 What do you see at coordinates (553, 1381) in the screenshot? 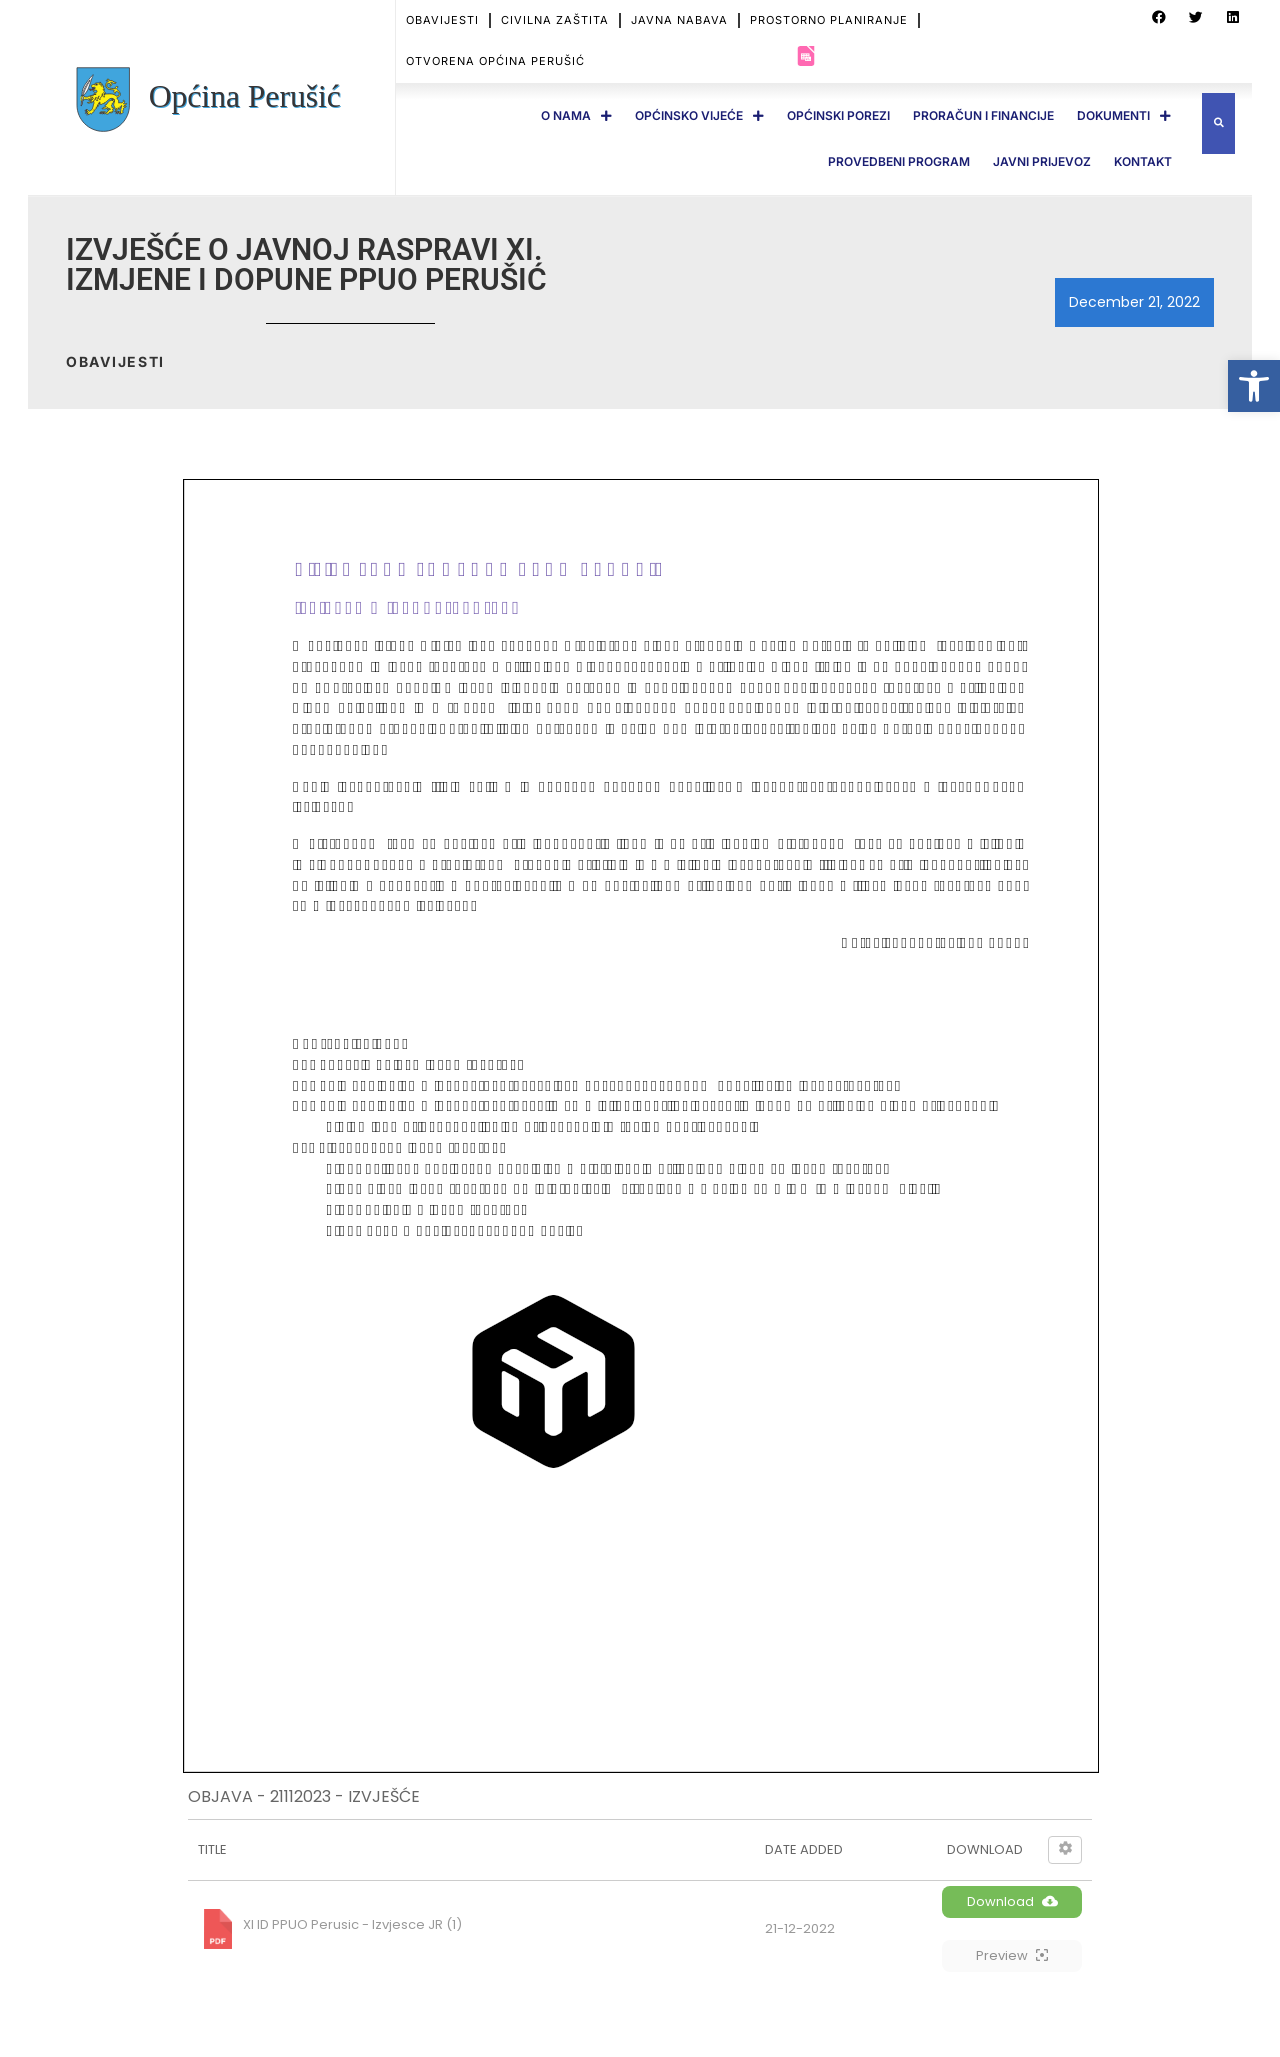
I see `mikrotik brand logo` at bounding box center [553, 1381].